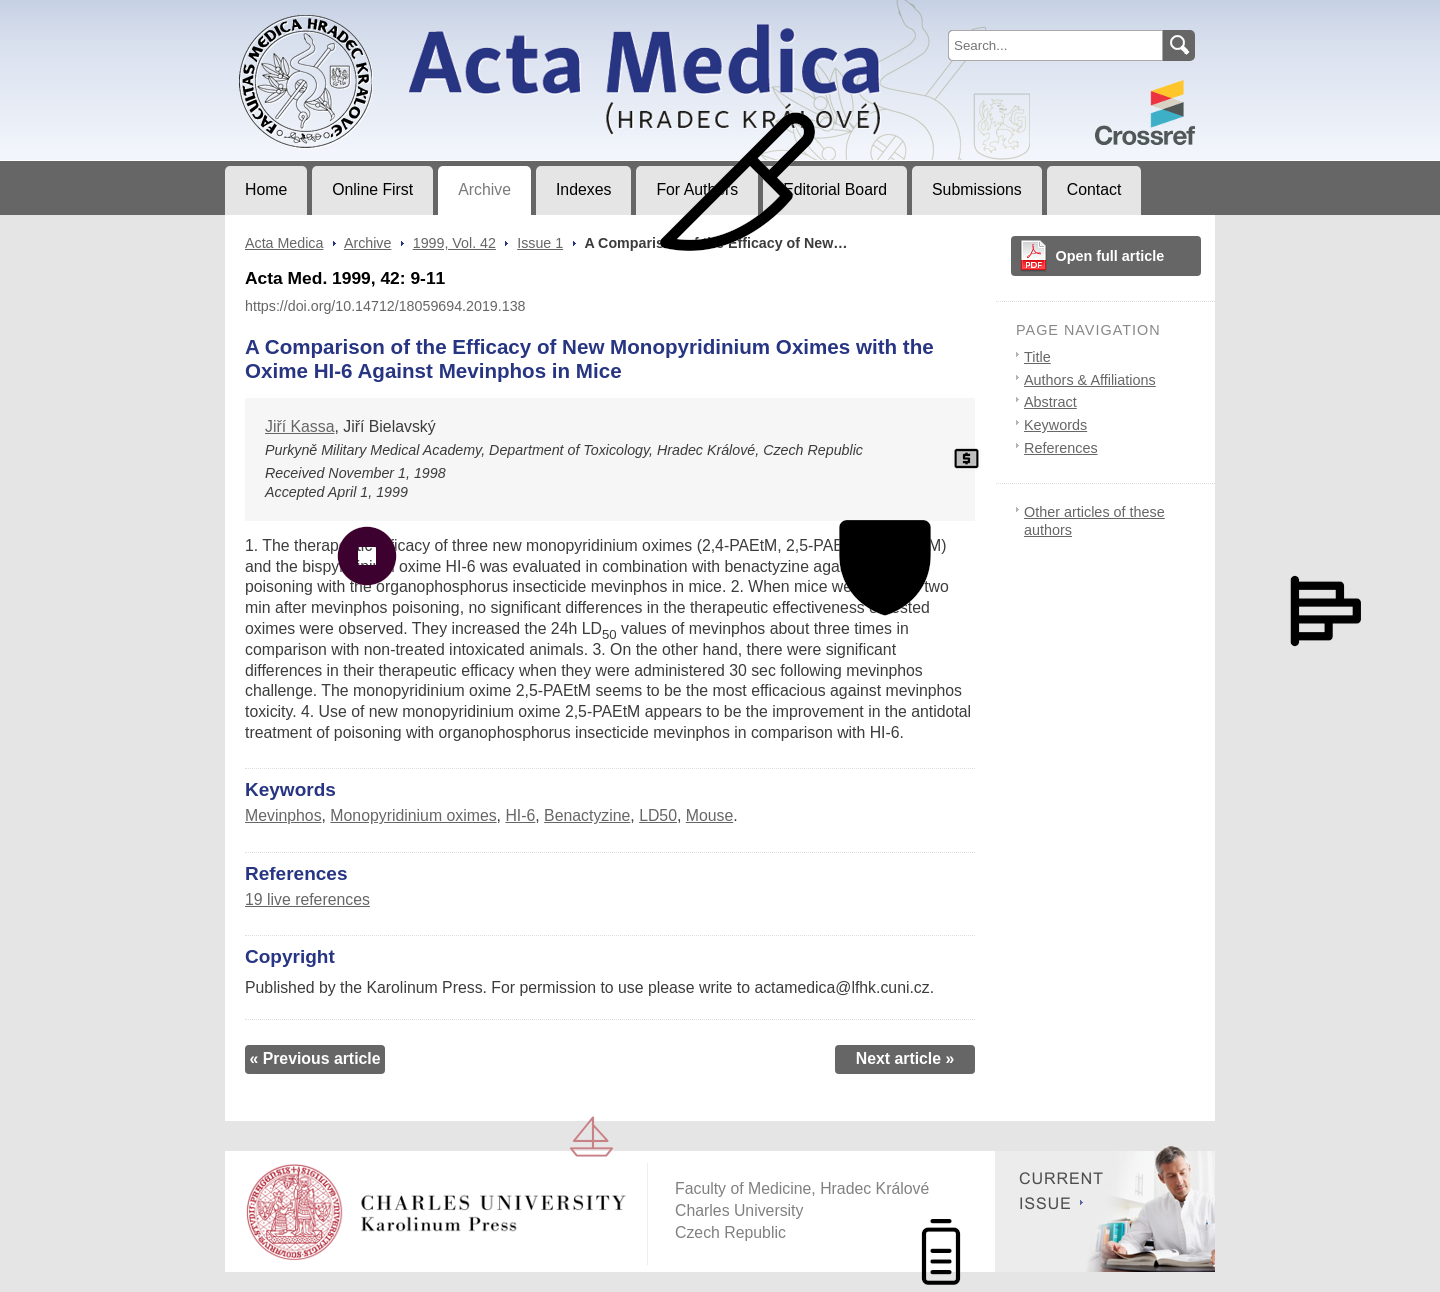  Describe the element at coordinates (367, 556) in the screenshot. I see `stop media playback` at that location.